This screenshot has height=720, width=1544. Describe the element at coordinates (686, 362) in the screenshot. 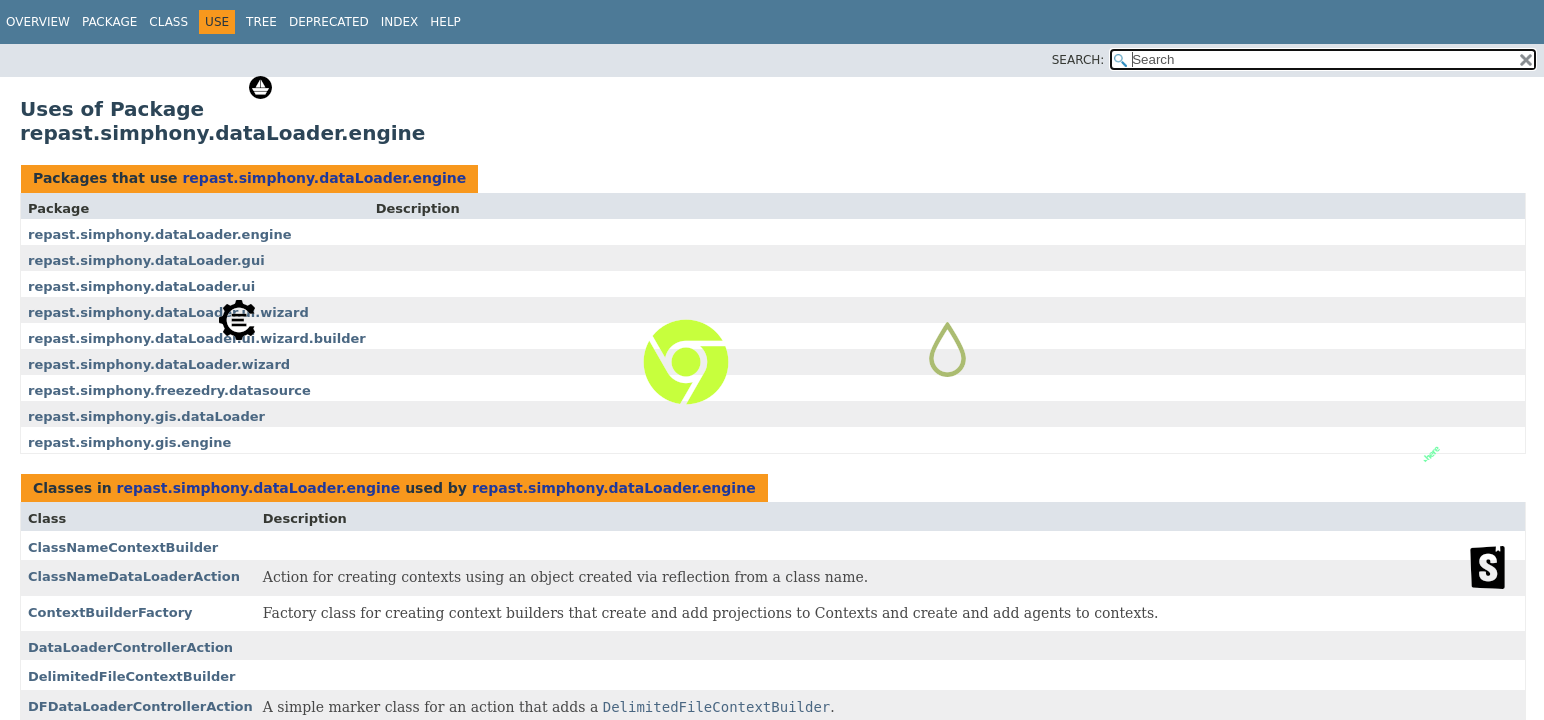

I see `open google chrome browser` at that location.